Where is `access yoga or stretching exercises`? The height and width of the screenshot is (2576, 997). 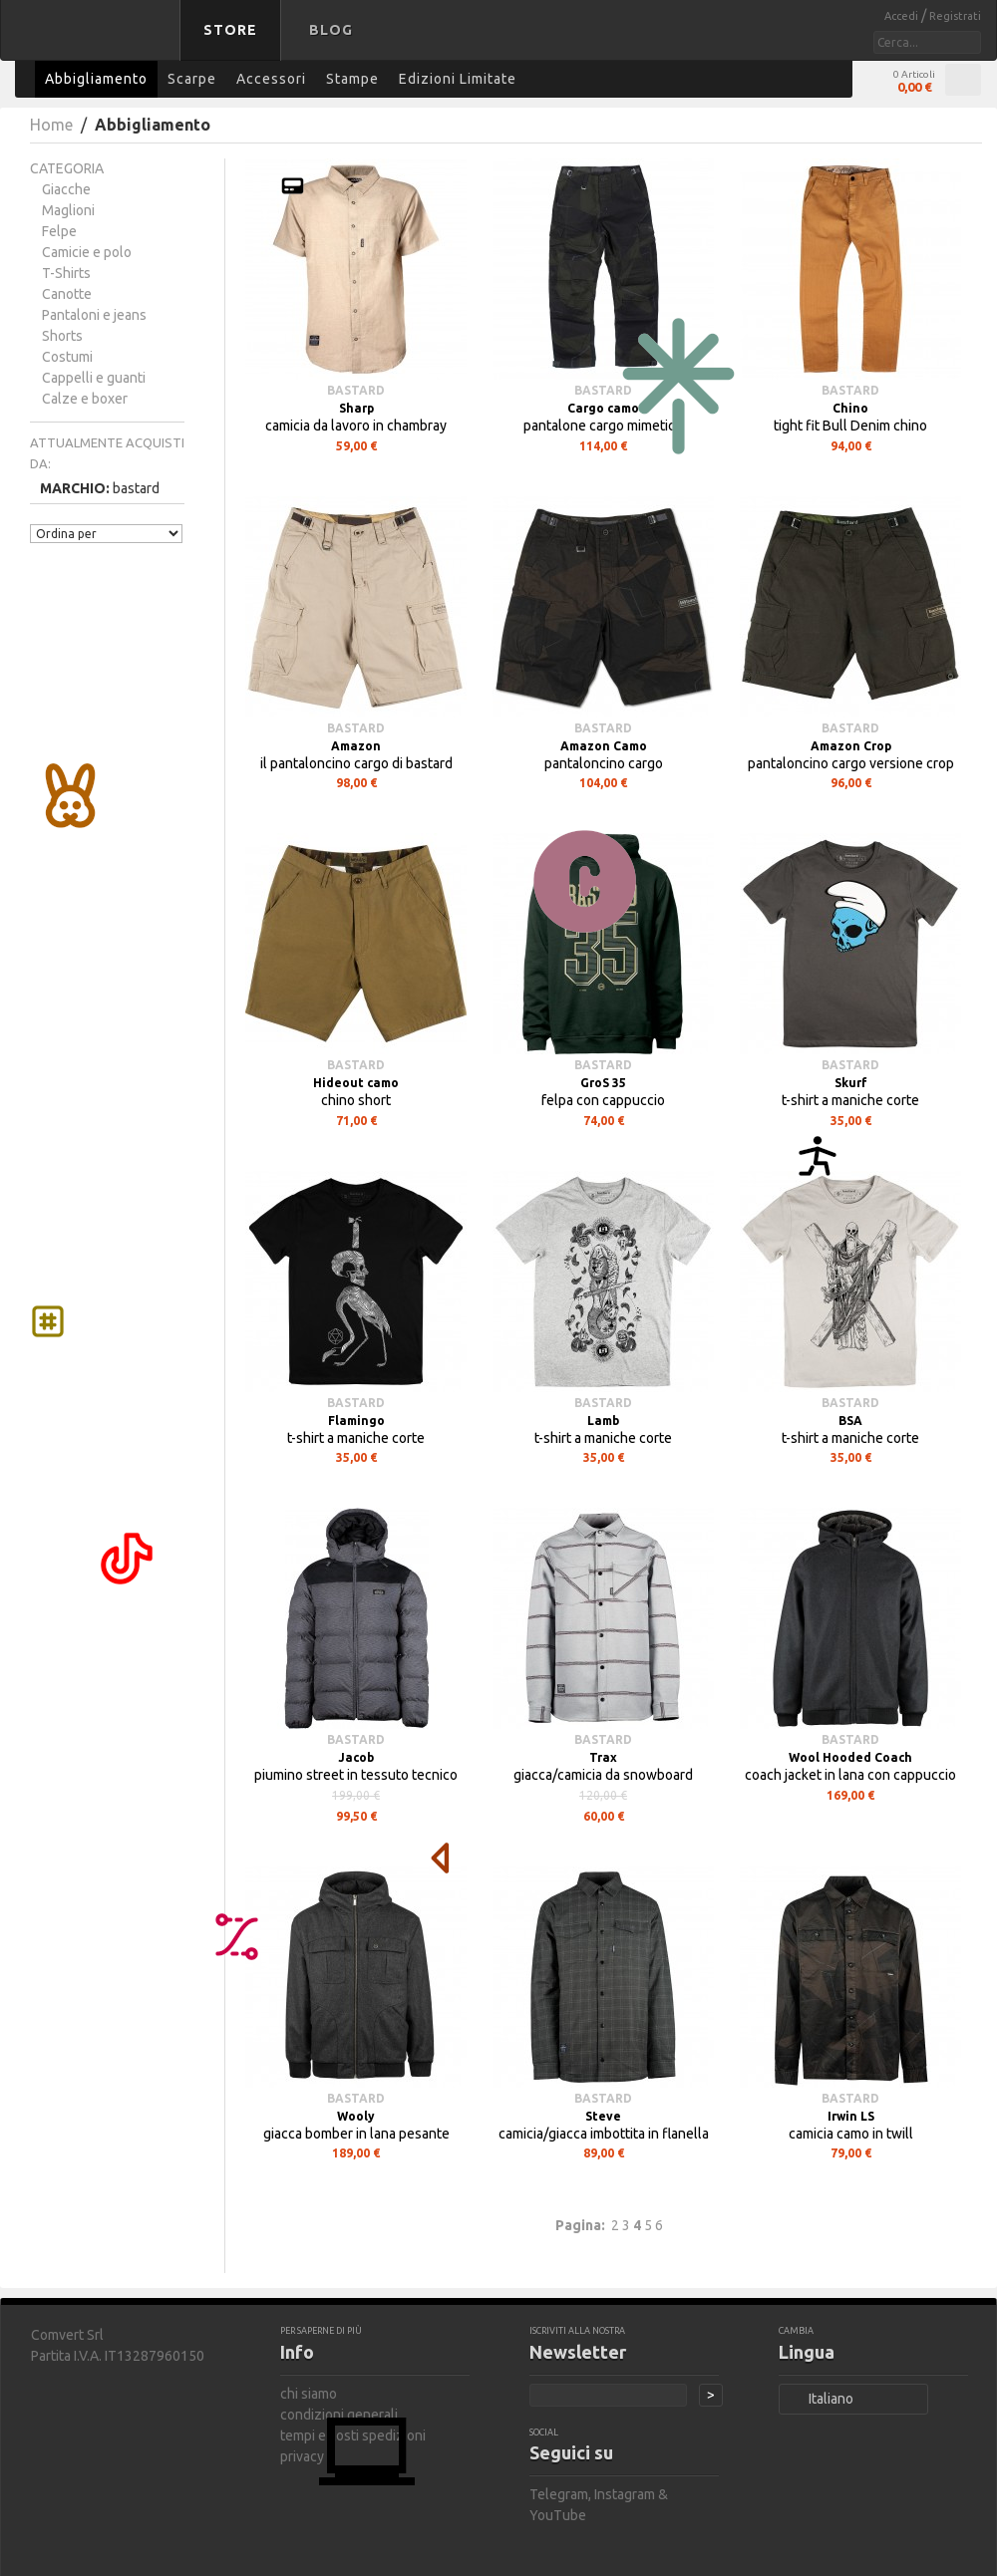 access yoga or stretching exercises is located at coordinates (818, 1157).